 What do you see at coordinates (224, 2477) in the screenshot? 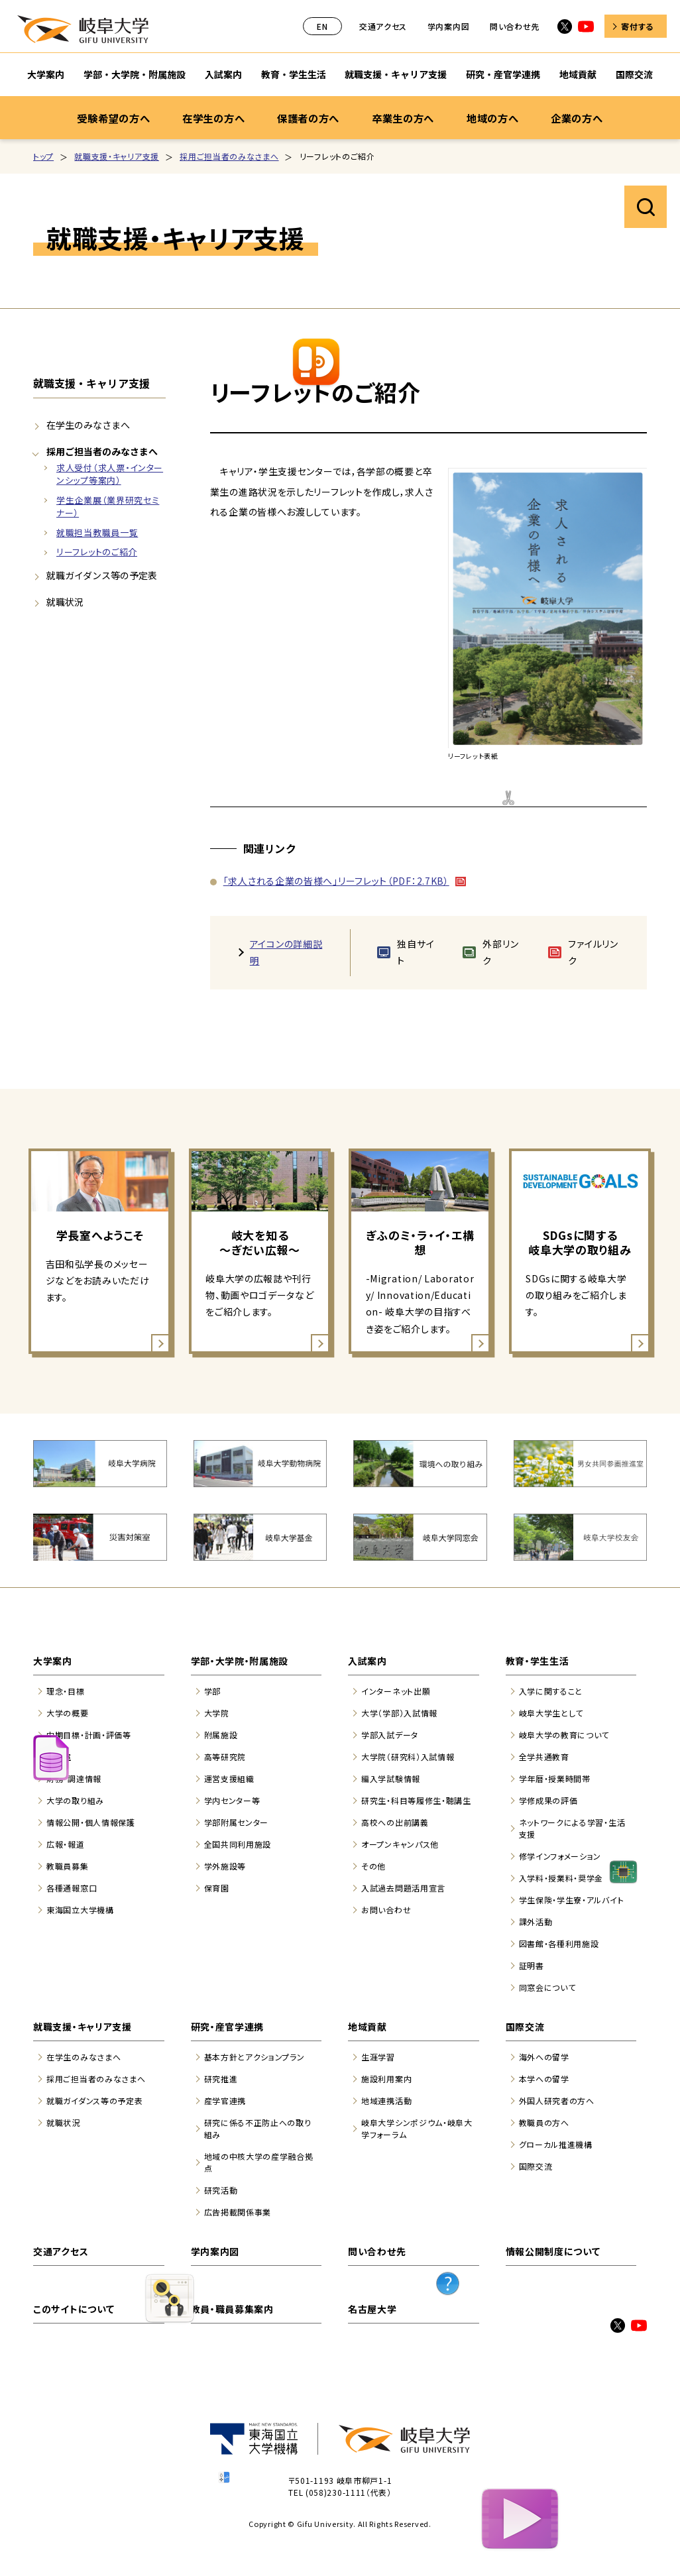
I see `open character map application` at bounding box center [224, 2477].